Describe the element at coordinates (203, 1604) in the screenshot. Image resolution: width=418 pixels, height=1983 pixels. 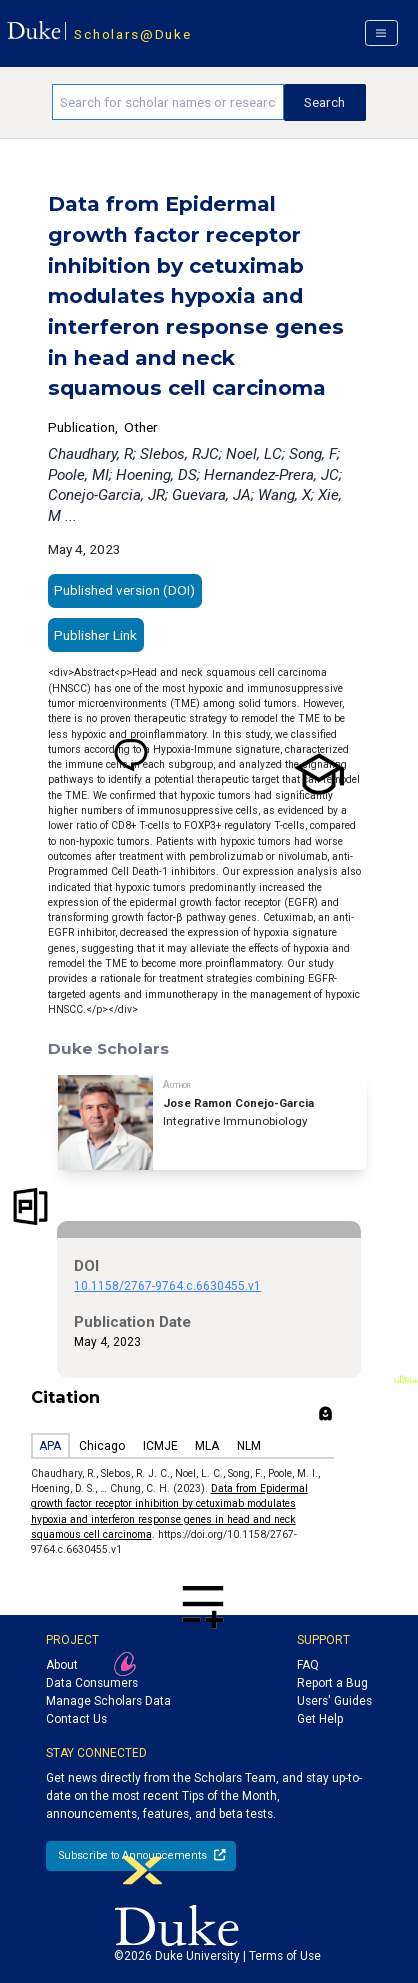
I see `add a new menu item` at that location.